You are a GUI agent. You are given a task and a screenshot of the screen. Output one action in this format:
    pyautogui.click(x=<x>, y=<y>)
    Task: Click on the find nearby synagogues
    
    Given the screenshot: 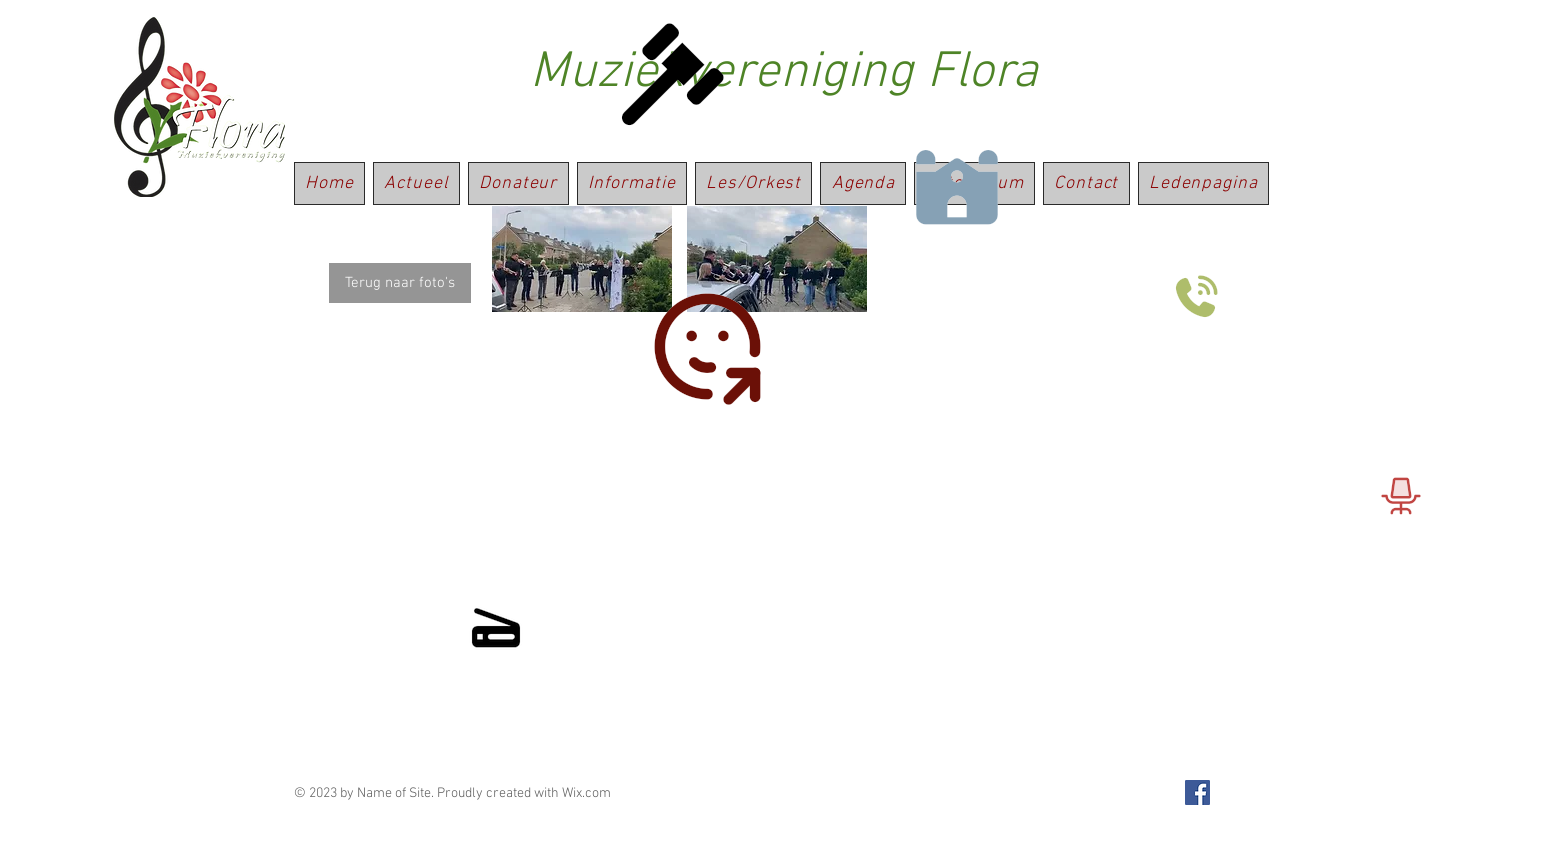 What is the action you would take?
    pyautogui.click(x=957, y=186)
    